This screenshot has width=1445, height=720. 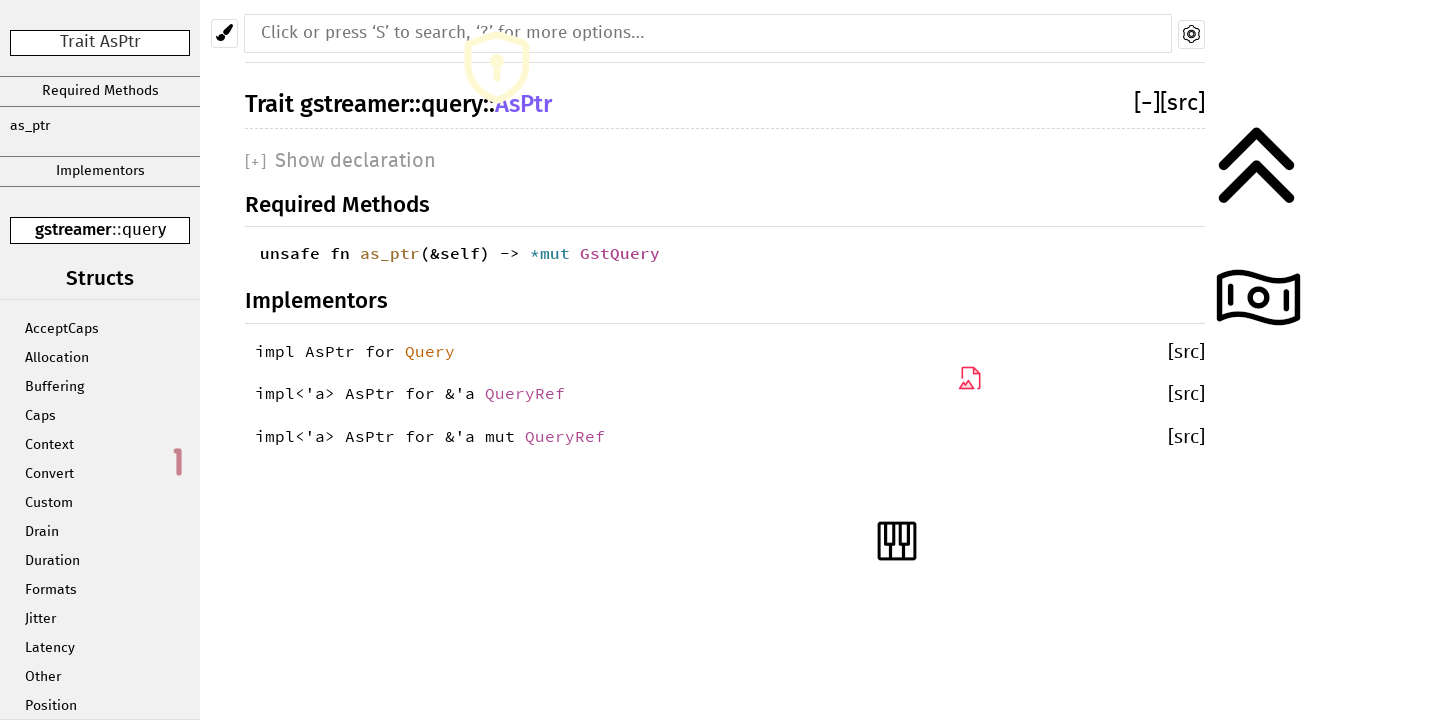 What do you see at coordinates (1258, 297) in the screenshot?
I see `view payment or transaction history` at bounding box center [1258, 297].